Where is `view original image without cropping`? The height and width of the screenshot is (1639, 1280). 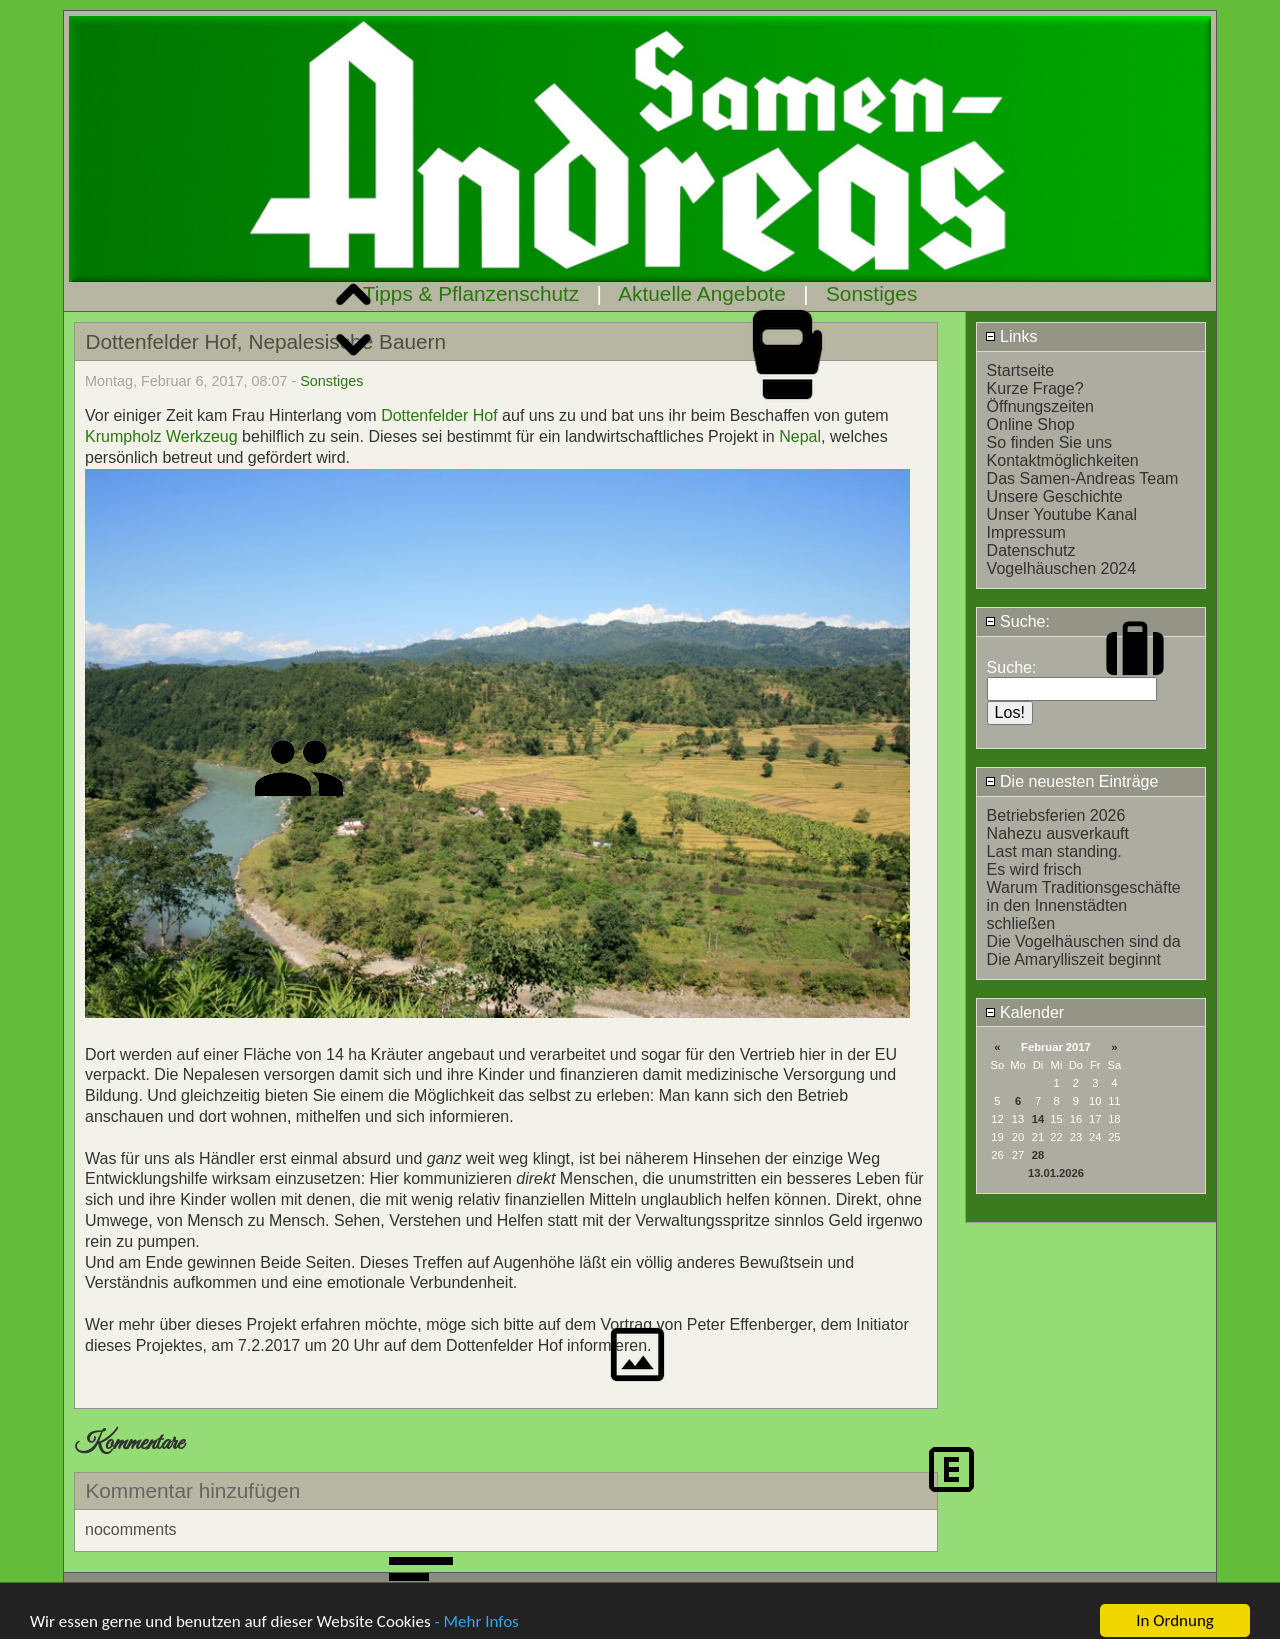 view original image without cropping is located at coordinates (637, 1354).